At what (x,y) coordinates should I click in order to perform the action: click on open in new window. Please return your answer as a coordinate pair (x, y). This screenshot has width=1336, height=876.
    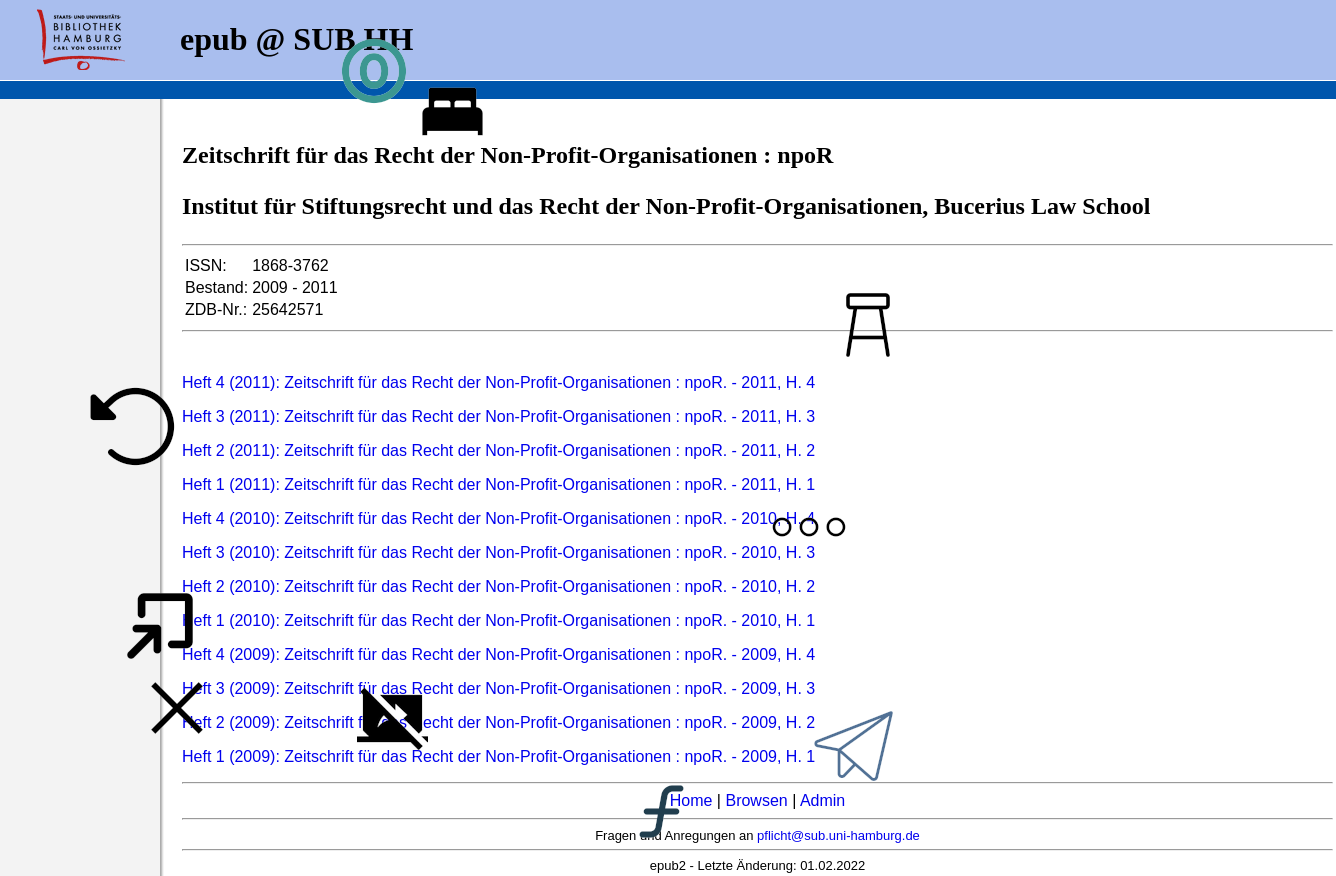
    Looking at the image, I should click on (160, 626).